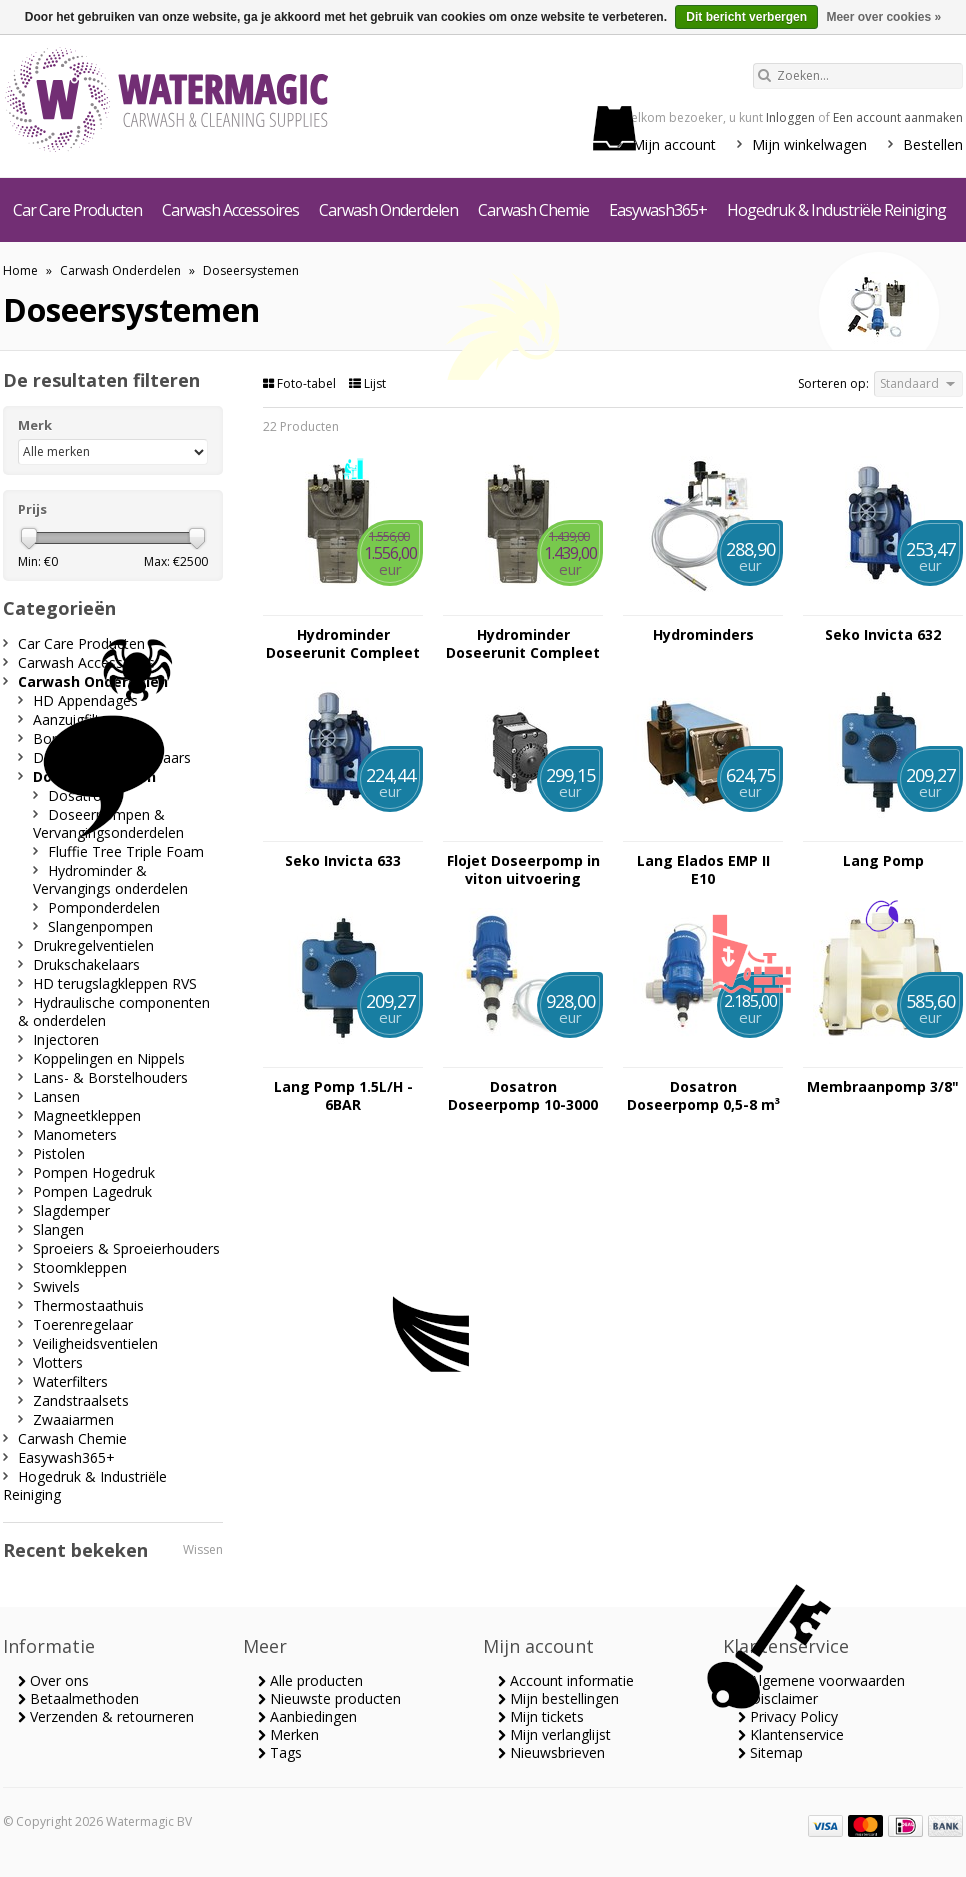 The height and width of the screenshot is (1877, 966). Describe the element at coordinates (353, 468) in the screenshot. I see `access piano or keyboard lessons` at that location.